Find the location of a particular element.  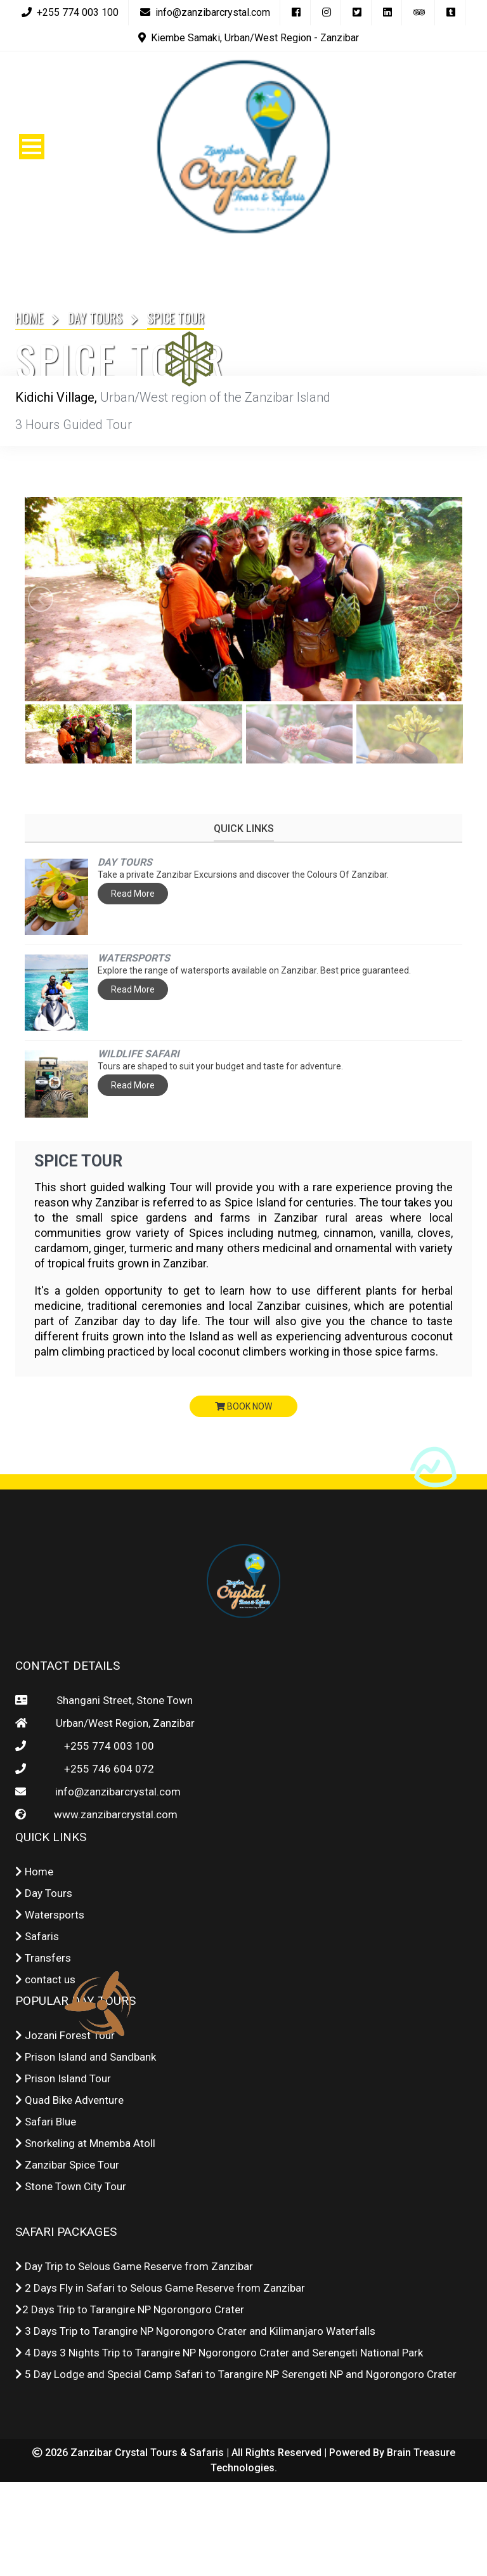

open Basecamp app is located at coordinates (433, 1467).